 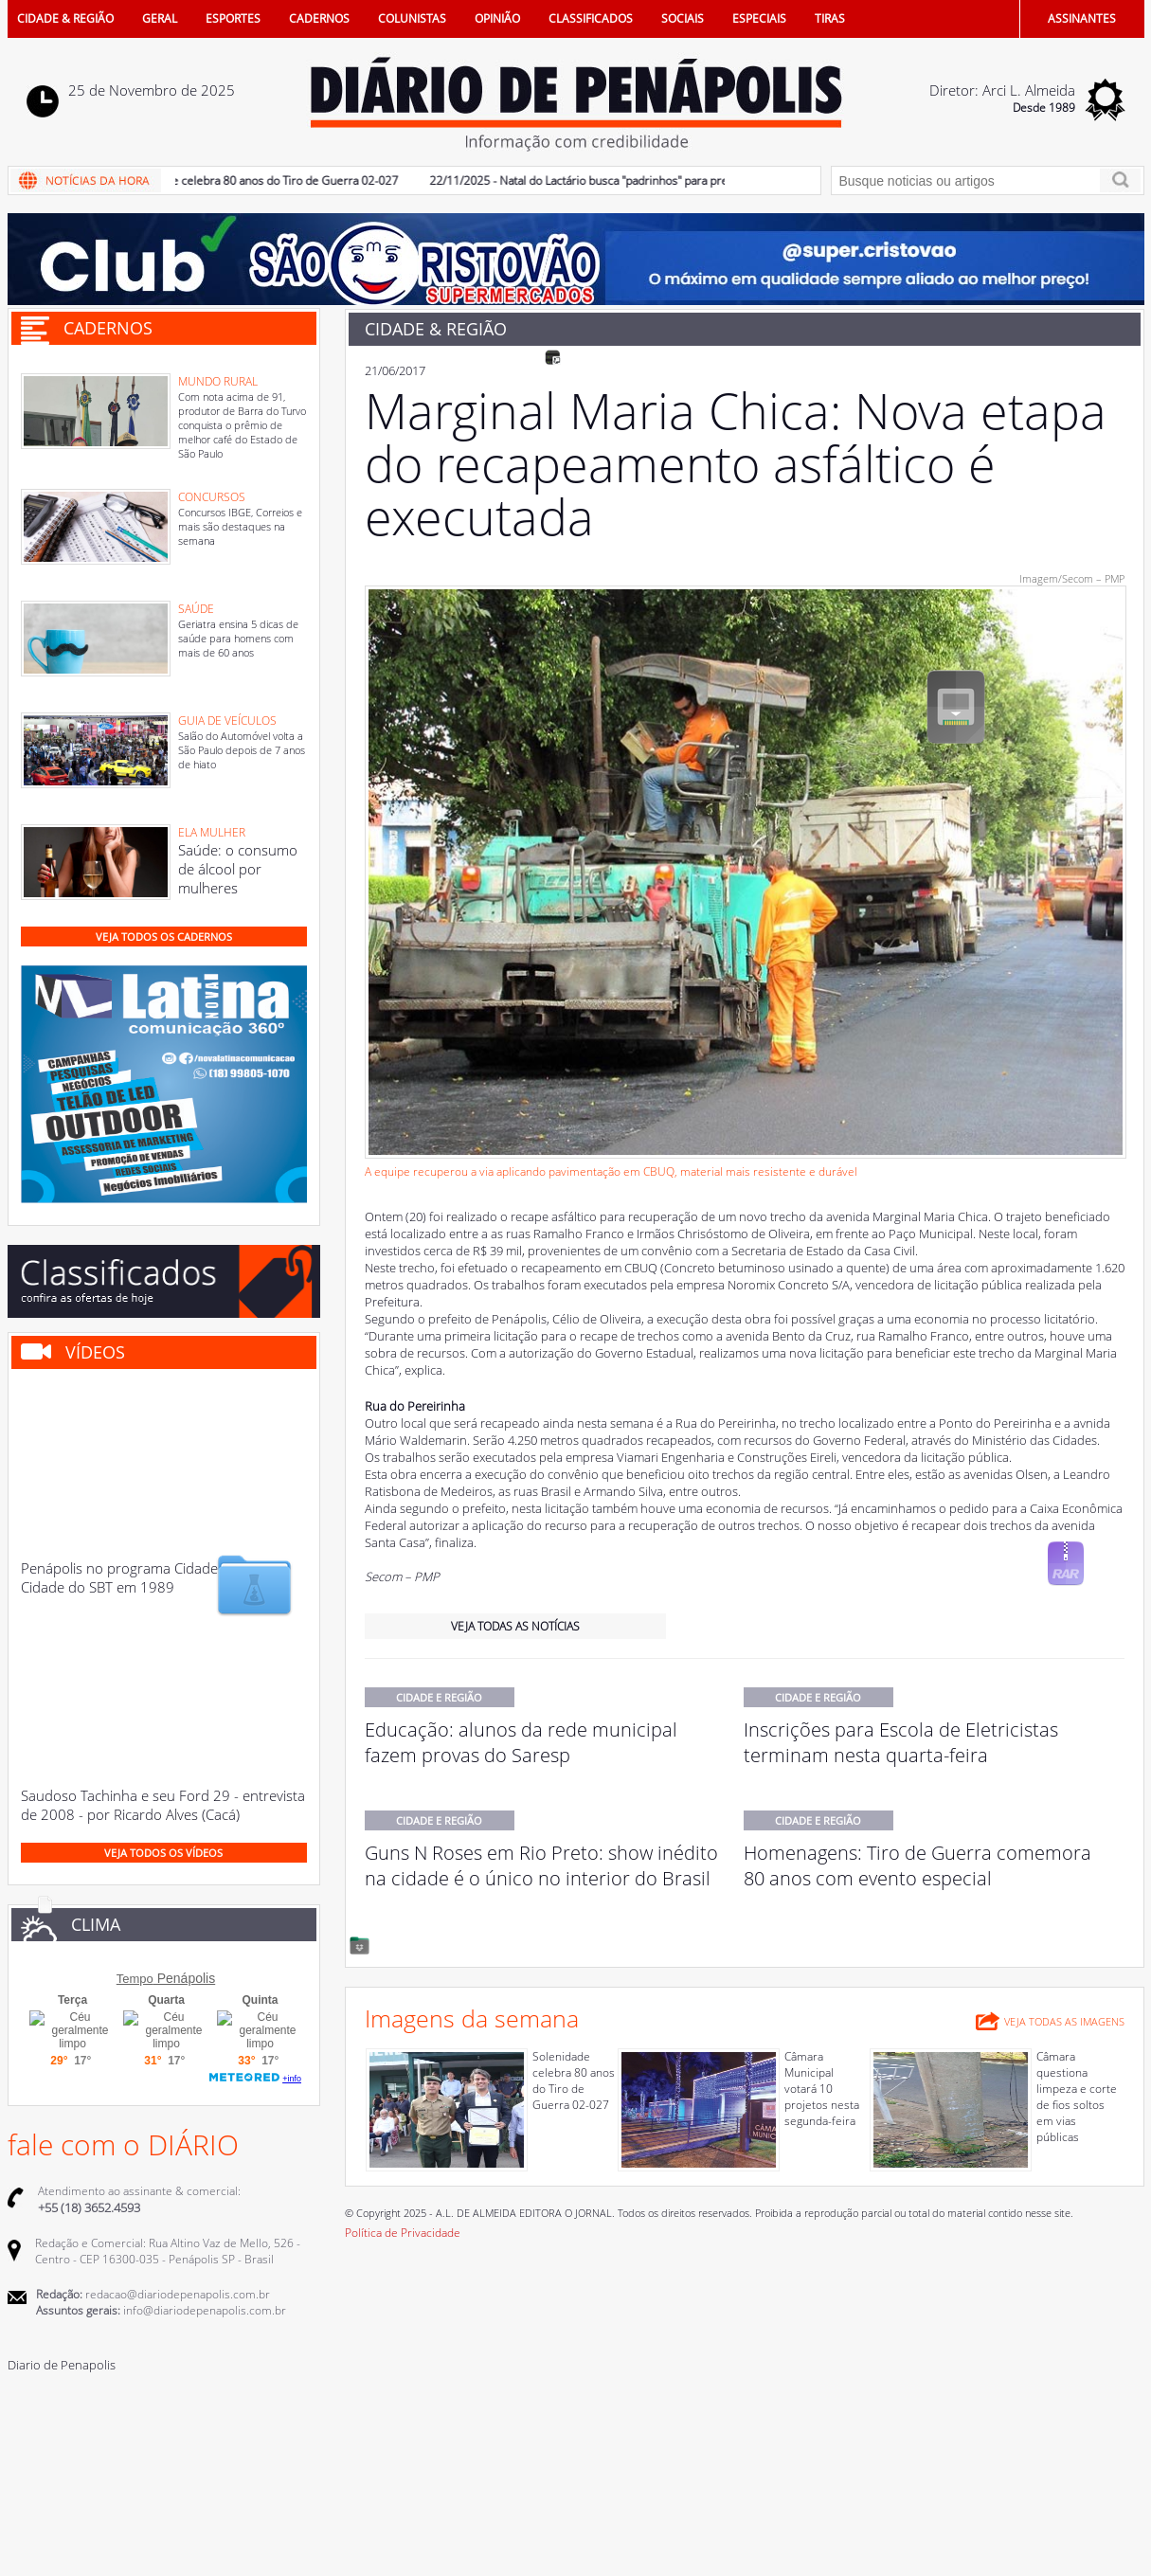 I want to click on open dropbox synced folder, so click(x=359, y=1945).